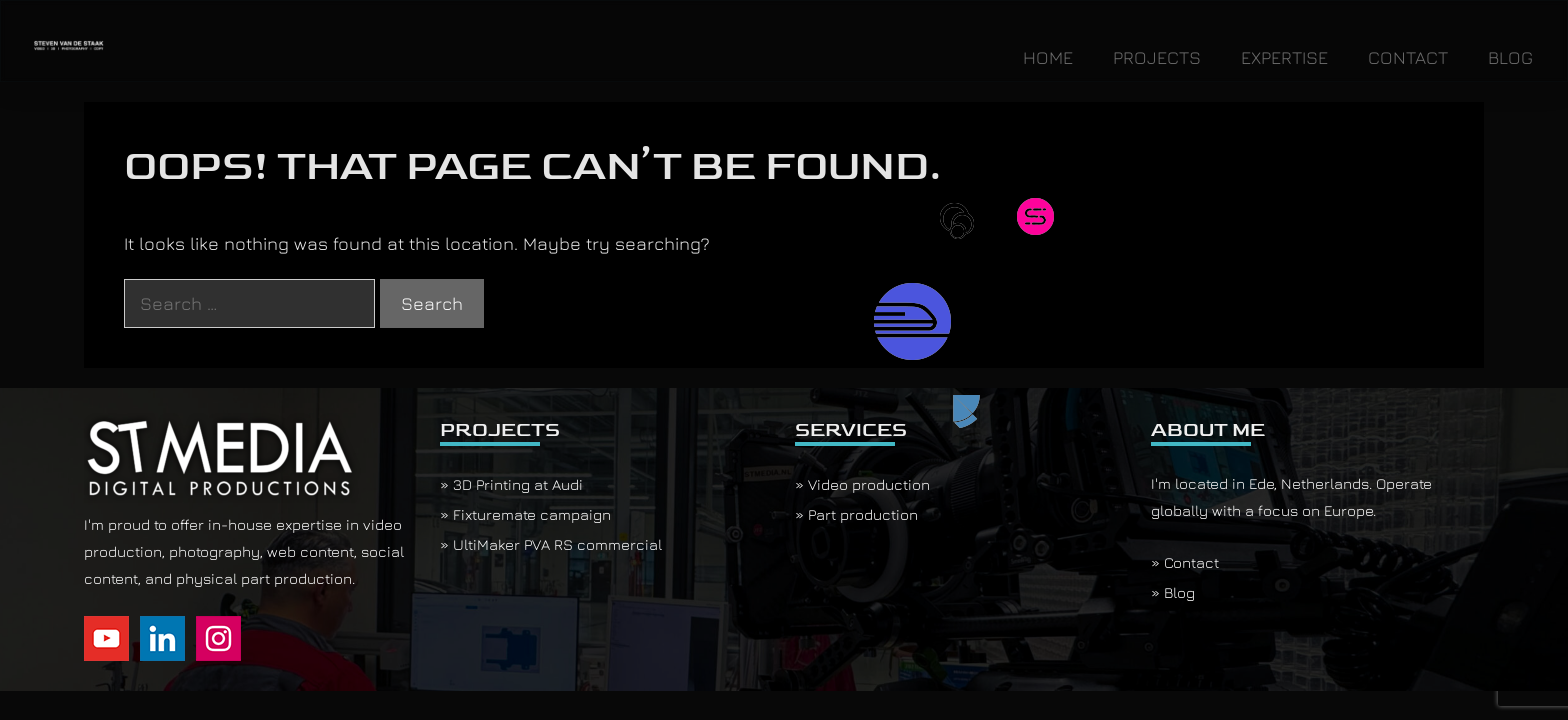 This screenshot has width=1568, height=720. What do you see at coordinates (966, 411) in the screenshot?
I see `open Poetry package manager` at bounding box center [966, 411].